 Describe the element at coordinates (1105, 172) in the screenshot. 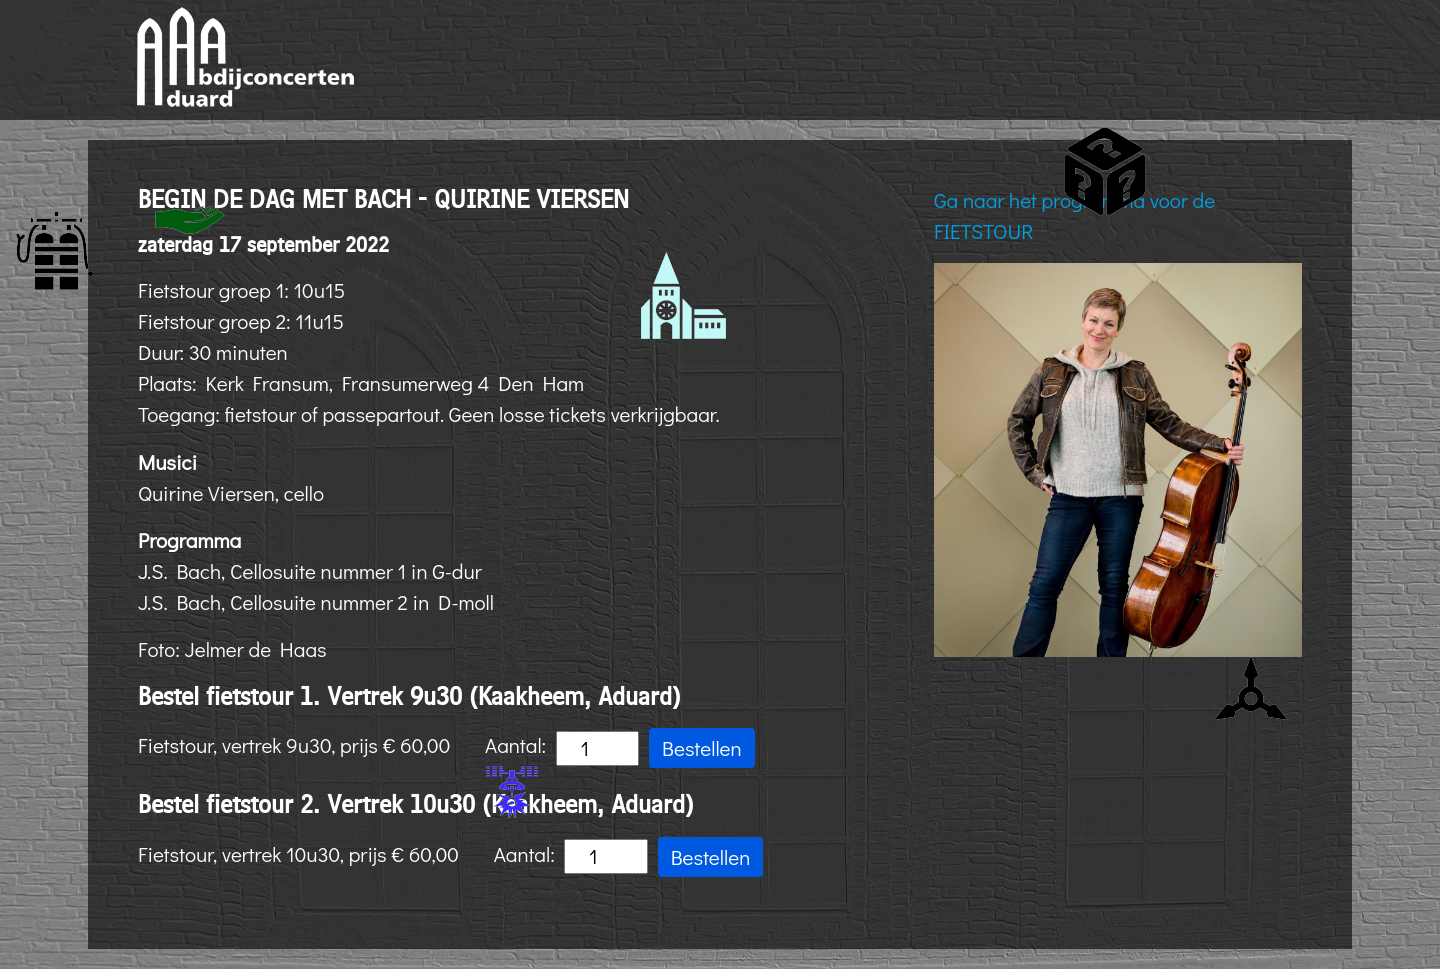

I see `randomize or shuffle selection` at that location.